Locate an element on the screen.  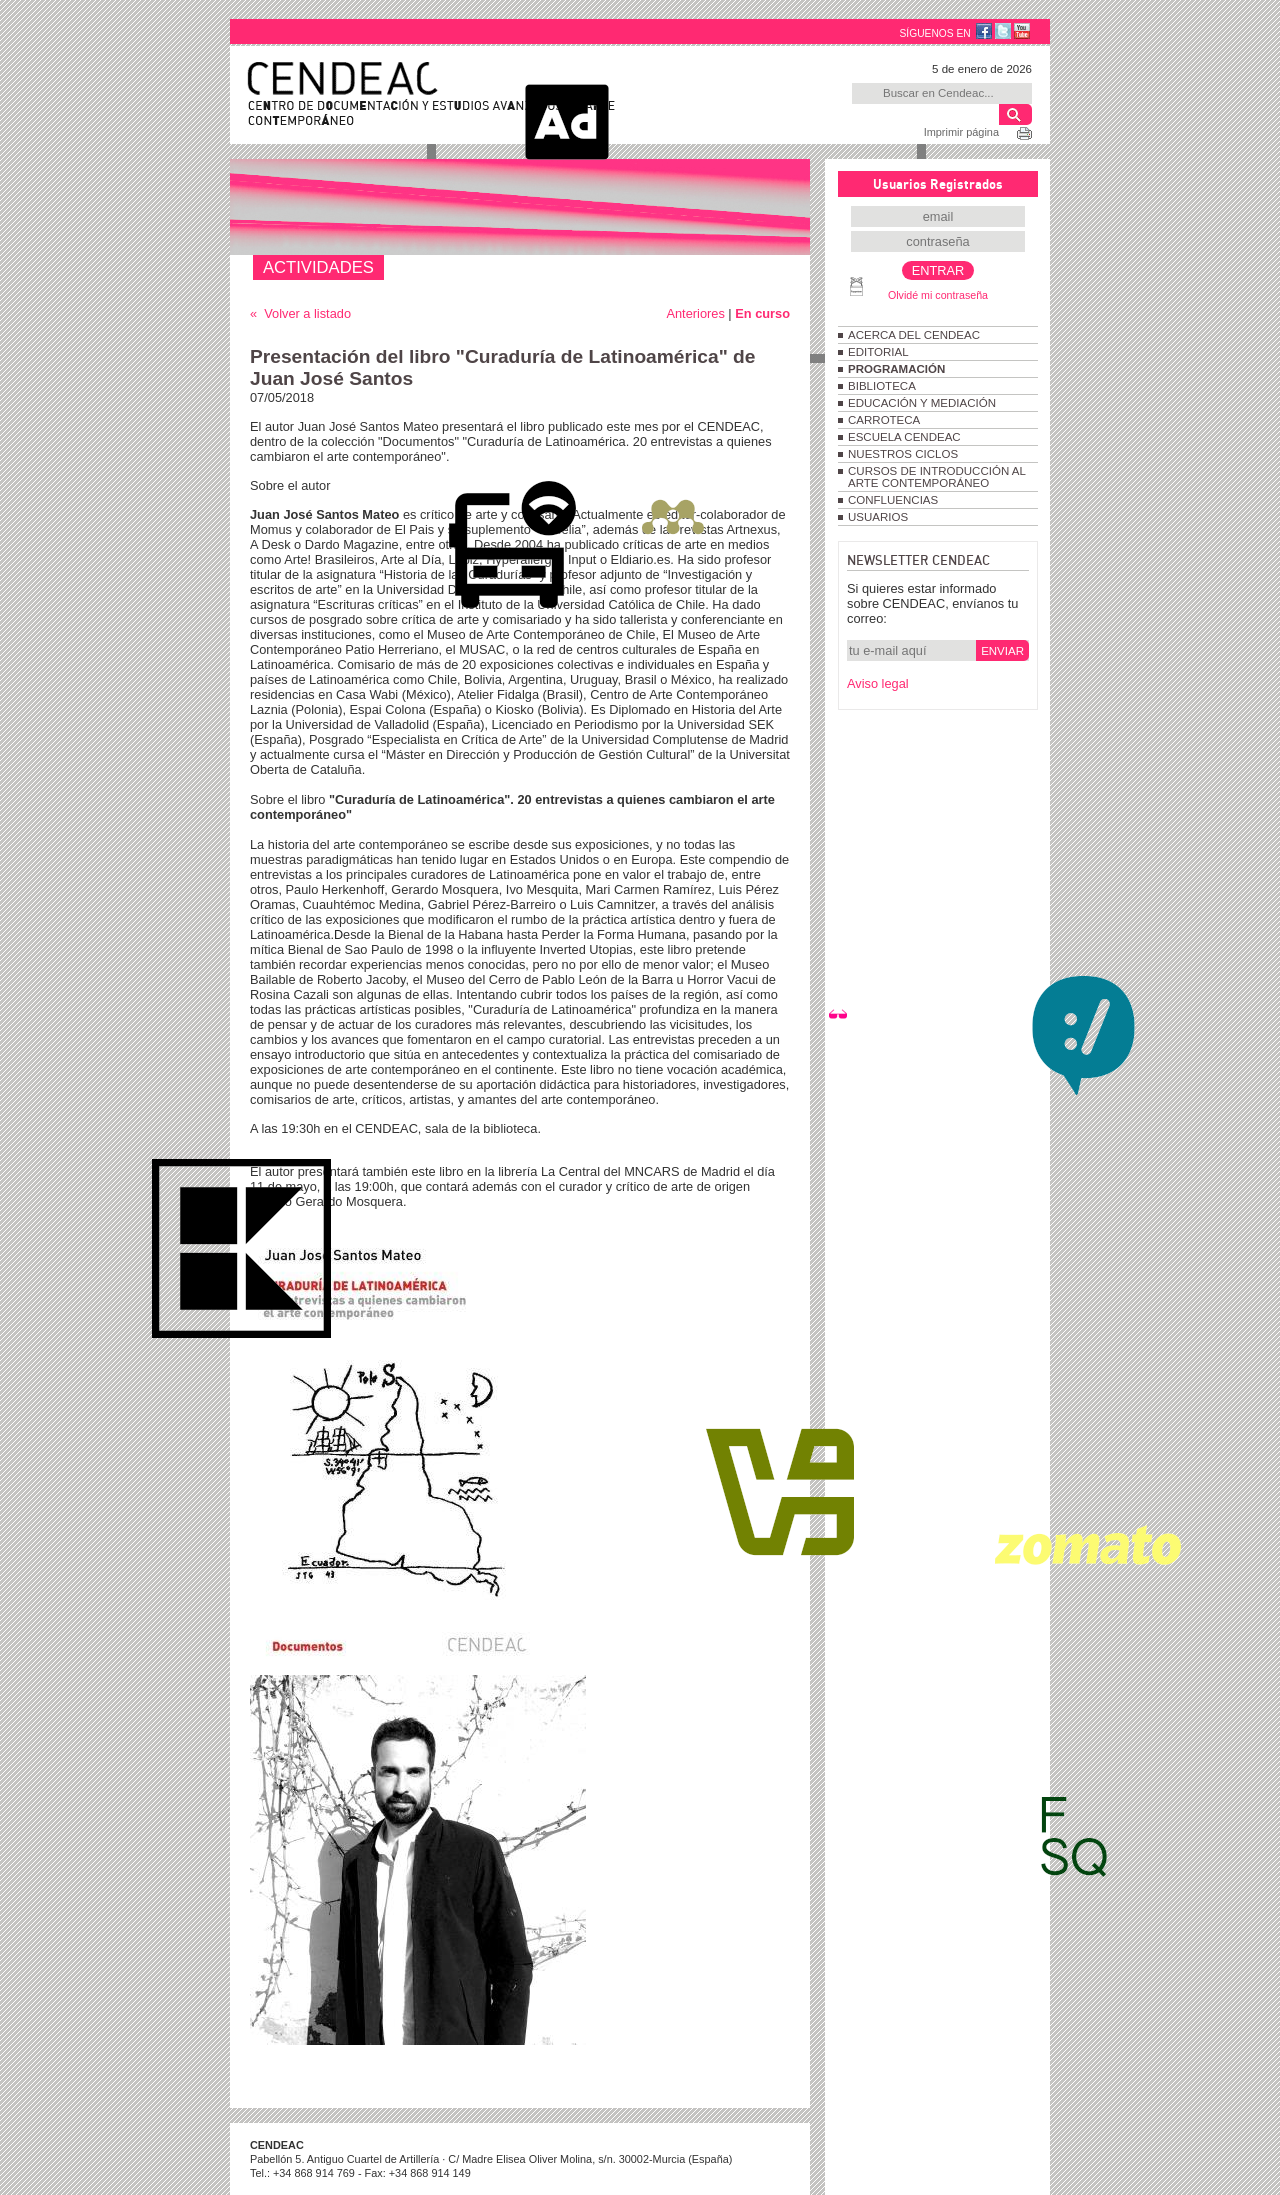
open VirtualBox virtual machine manager is located at coordinates (780, 1492).